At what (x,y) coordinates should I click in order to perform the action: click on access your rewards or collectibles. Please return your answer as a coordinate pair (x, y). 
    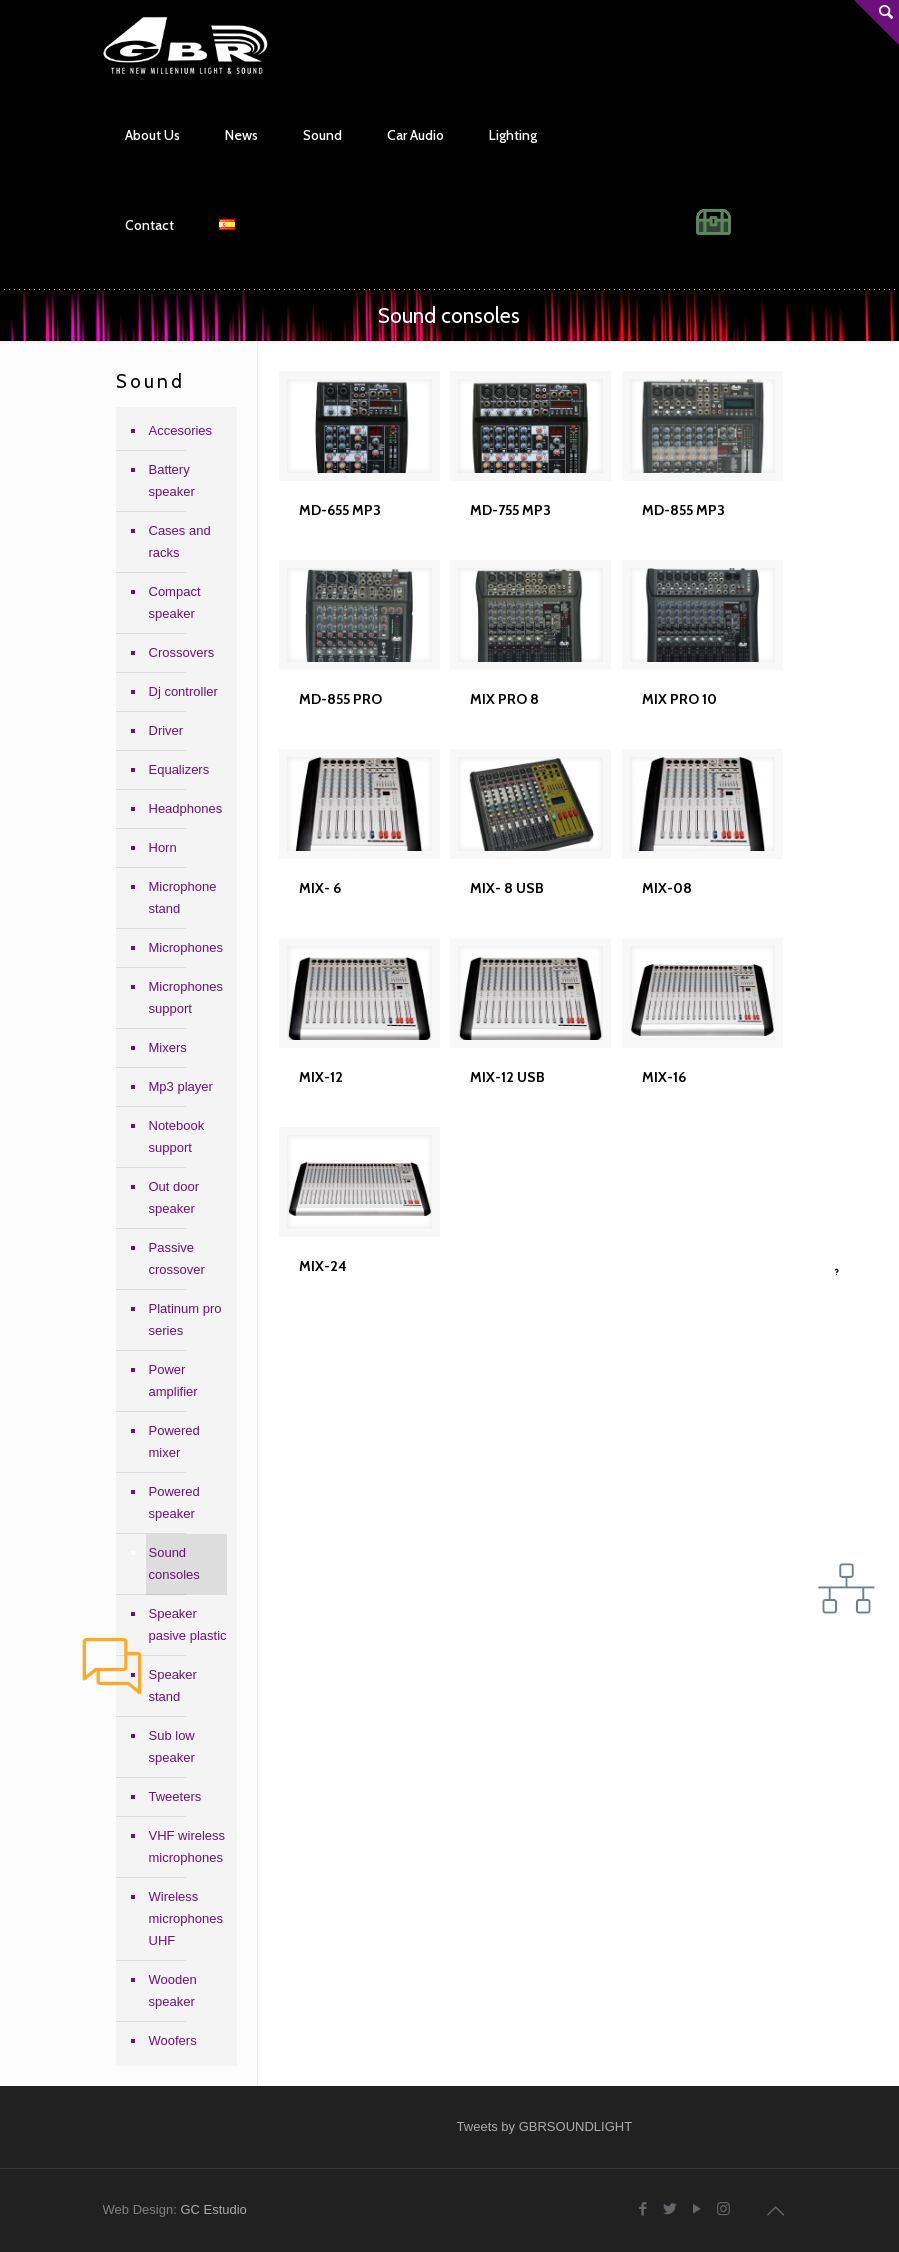
    Looking at the image, I should click on (713, 222).